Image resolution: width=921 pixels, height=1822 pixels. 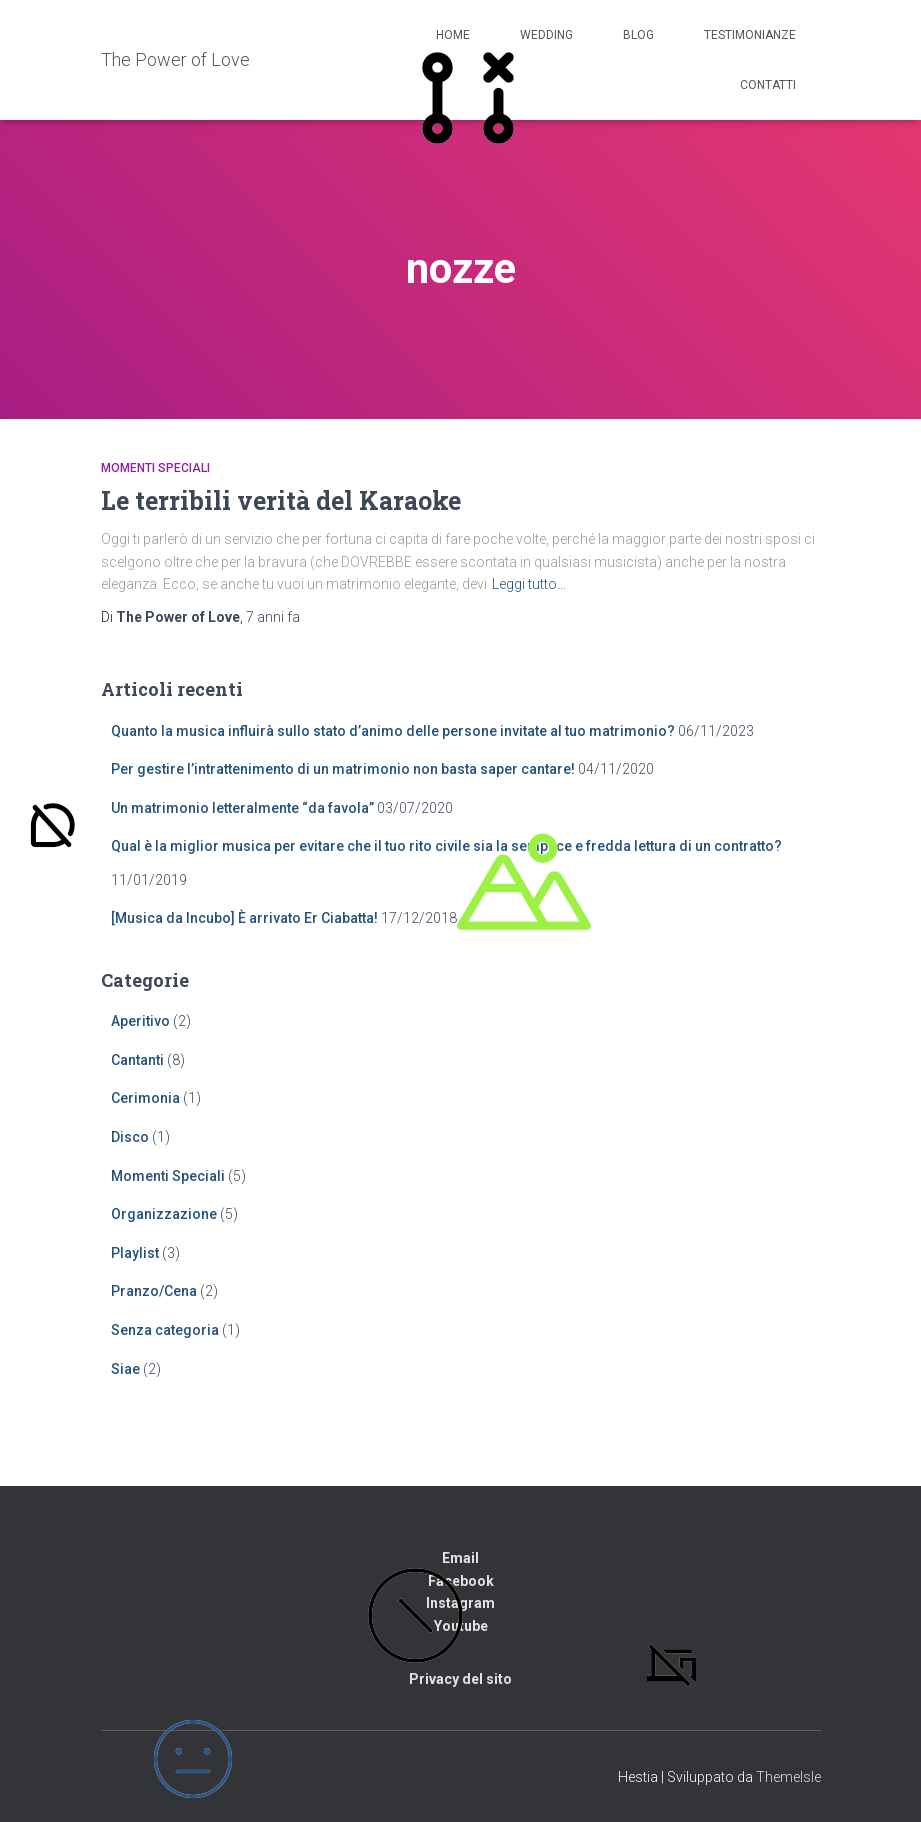 What do you see at coordinates (524, 888) in the screenshot?
I see `view landscape or nature photos` at bounding box center [524, 888].